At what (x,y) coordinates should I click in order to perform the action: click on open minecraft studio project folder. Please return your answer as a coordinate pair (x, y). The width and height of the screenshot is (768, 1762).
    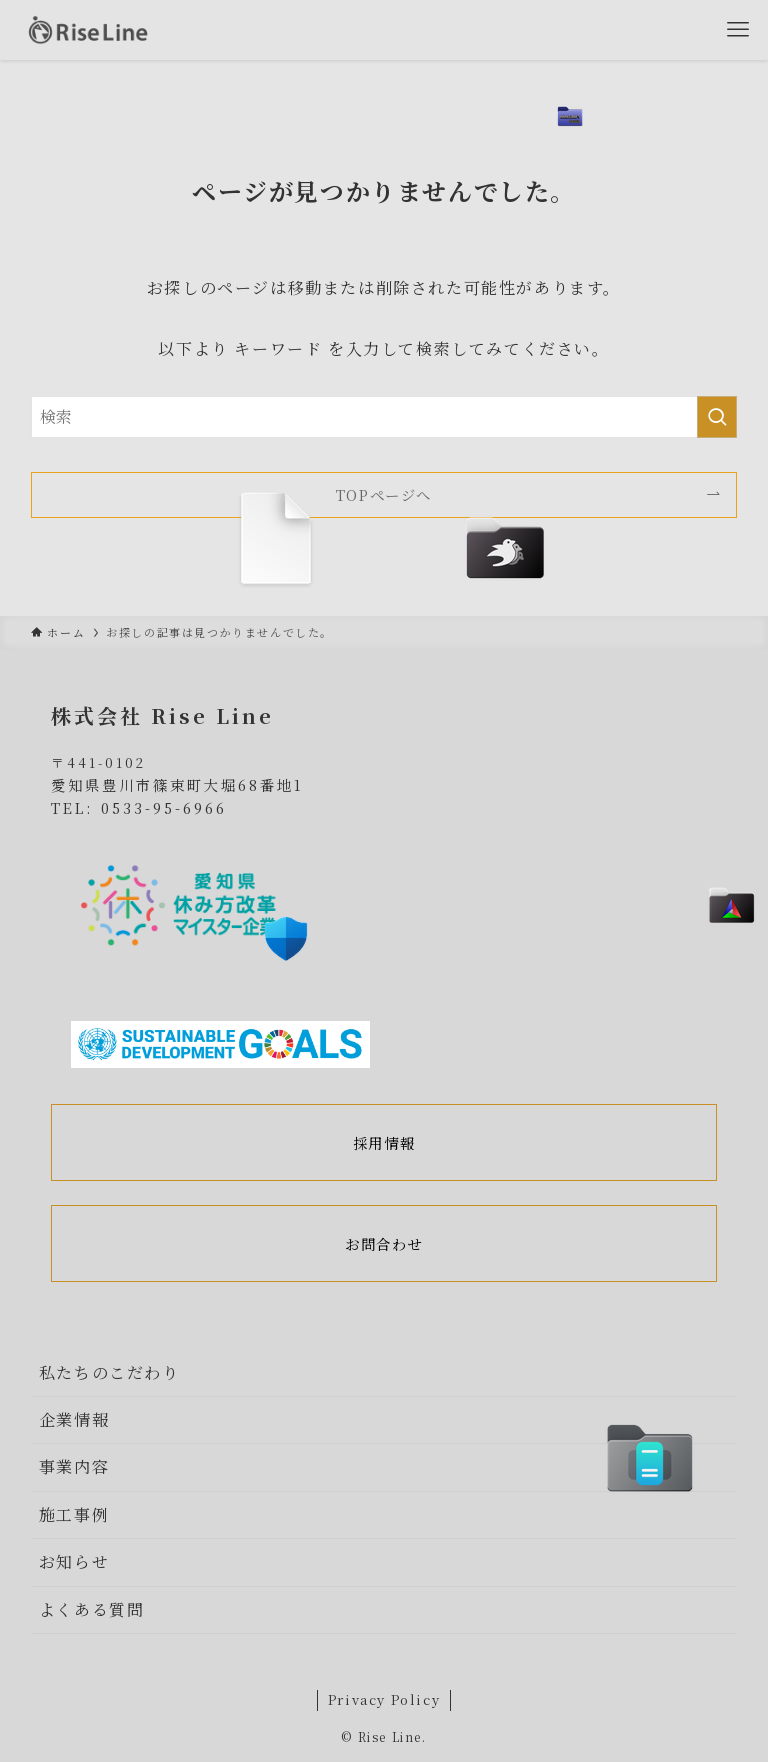
    Looking at the image, I should click on (570, 117).